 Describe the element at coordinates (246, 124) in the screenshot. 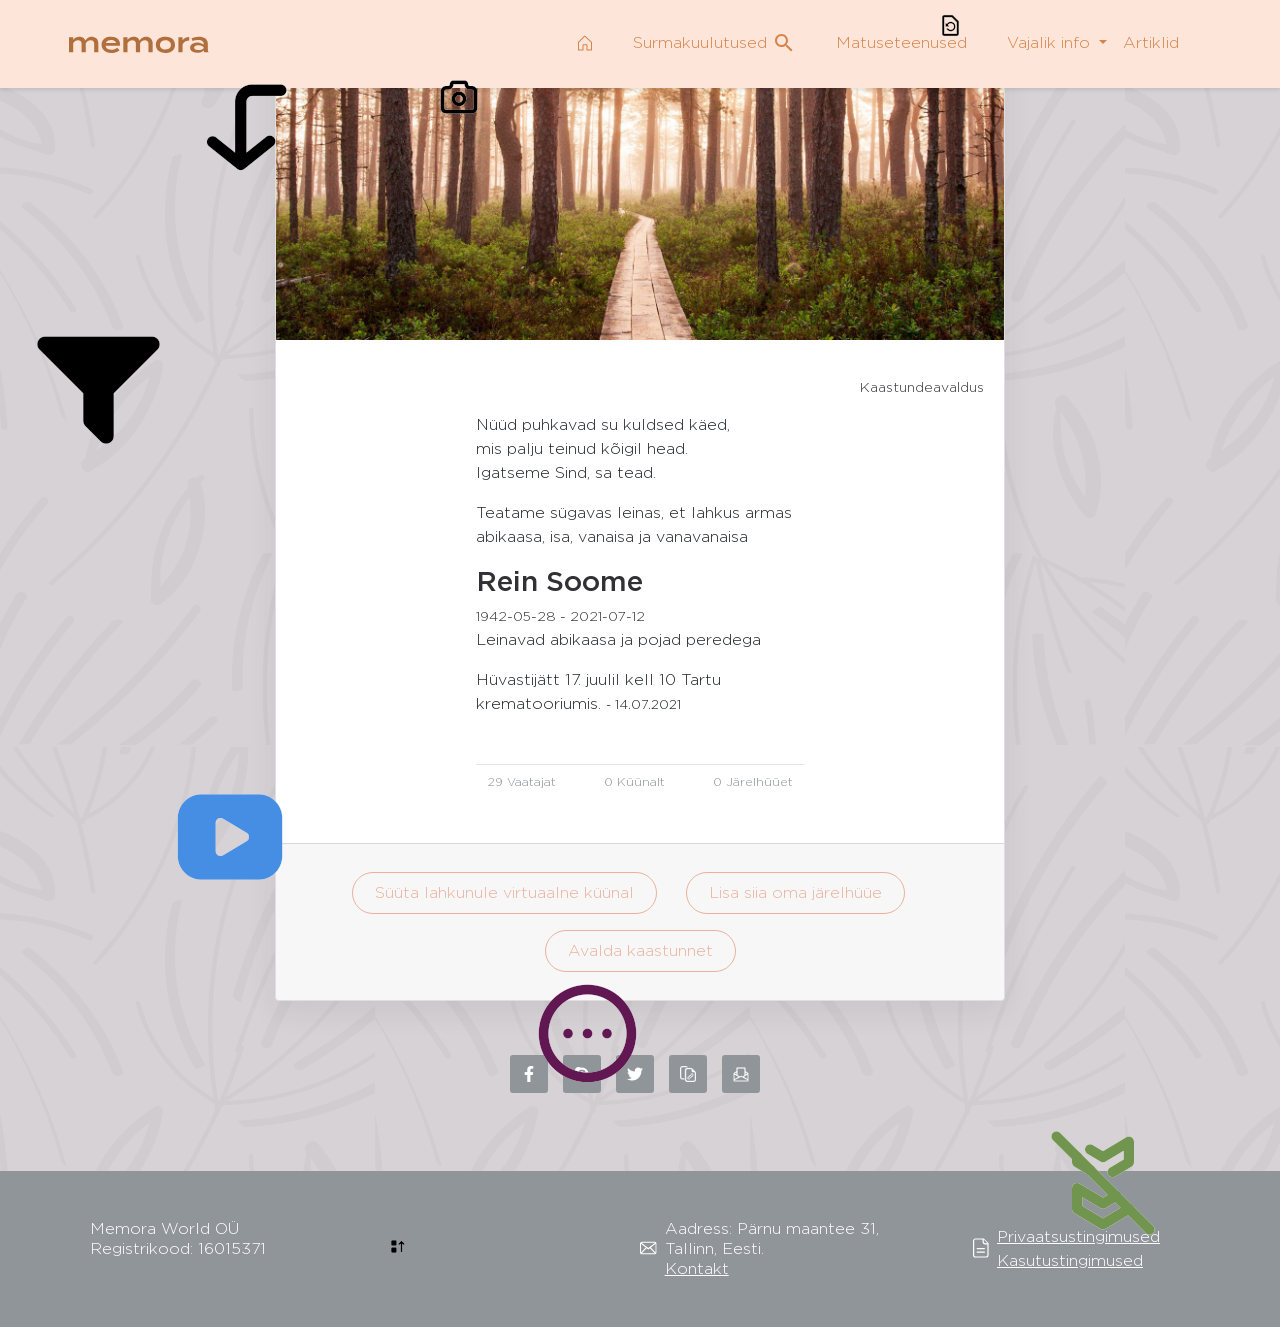

I see `go back and down in navigation` at that location.